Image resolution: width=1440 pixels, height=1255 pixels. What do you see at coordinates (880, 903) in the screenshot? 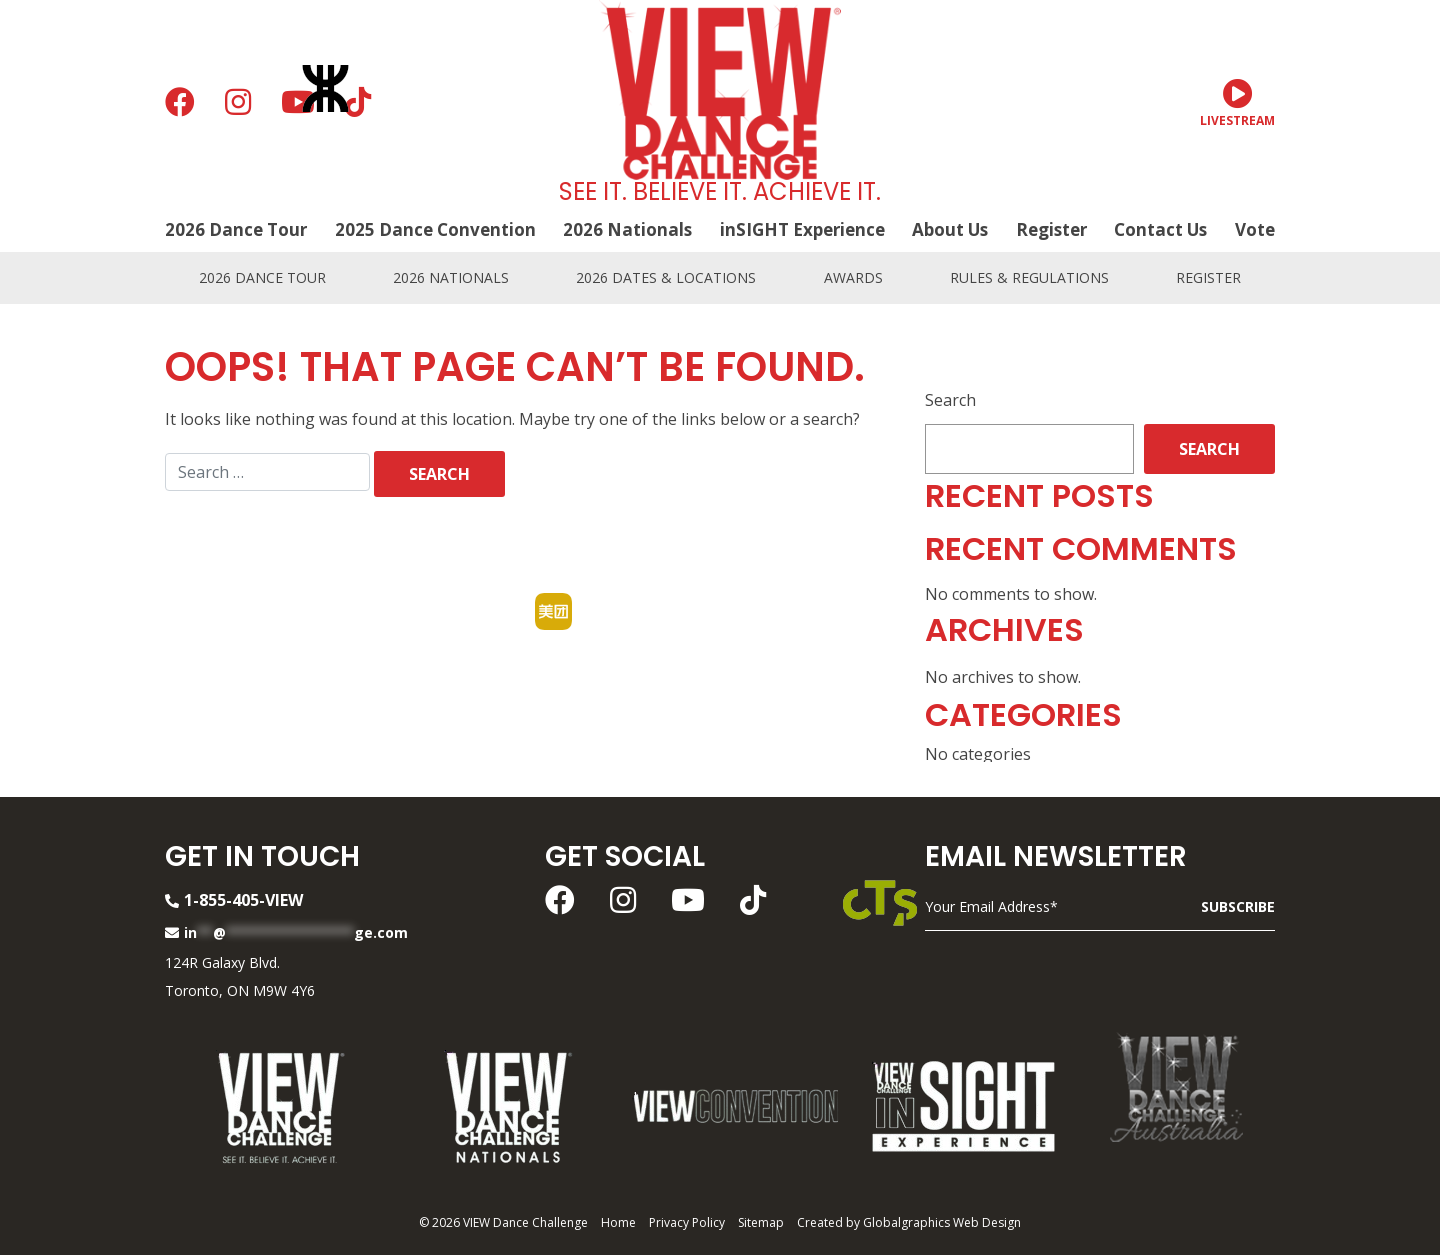
I see `CTS corporation logo` at bounding box center [880, 903].